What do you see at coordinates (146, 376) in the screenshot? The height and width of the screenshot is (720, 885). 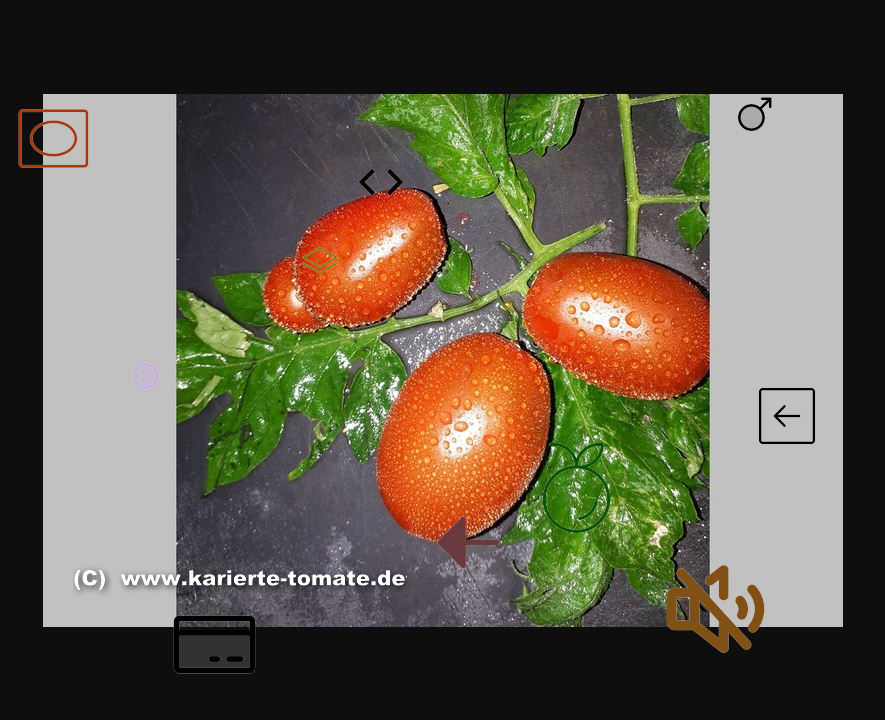 I see `indicates copyleft licensing status` at bounding box center [146, 376].